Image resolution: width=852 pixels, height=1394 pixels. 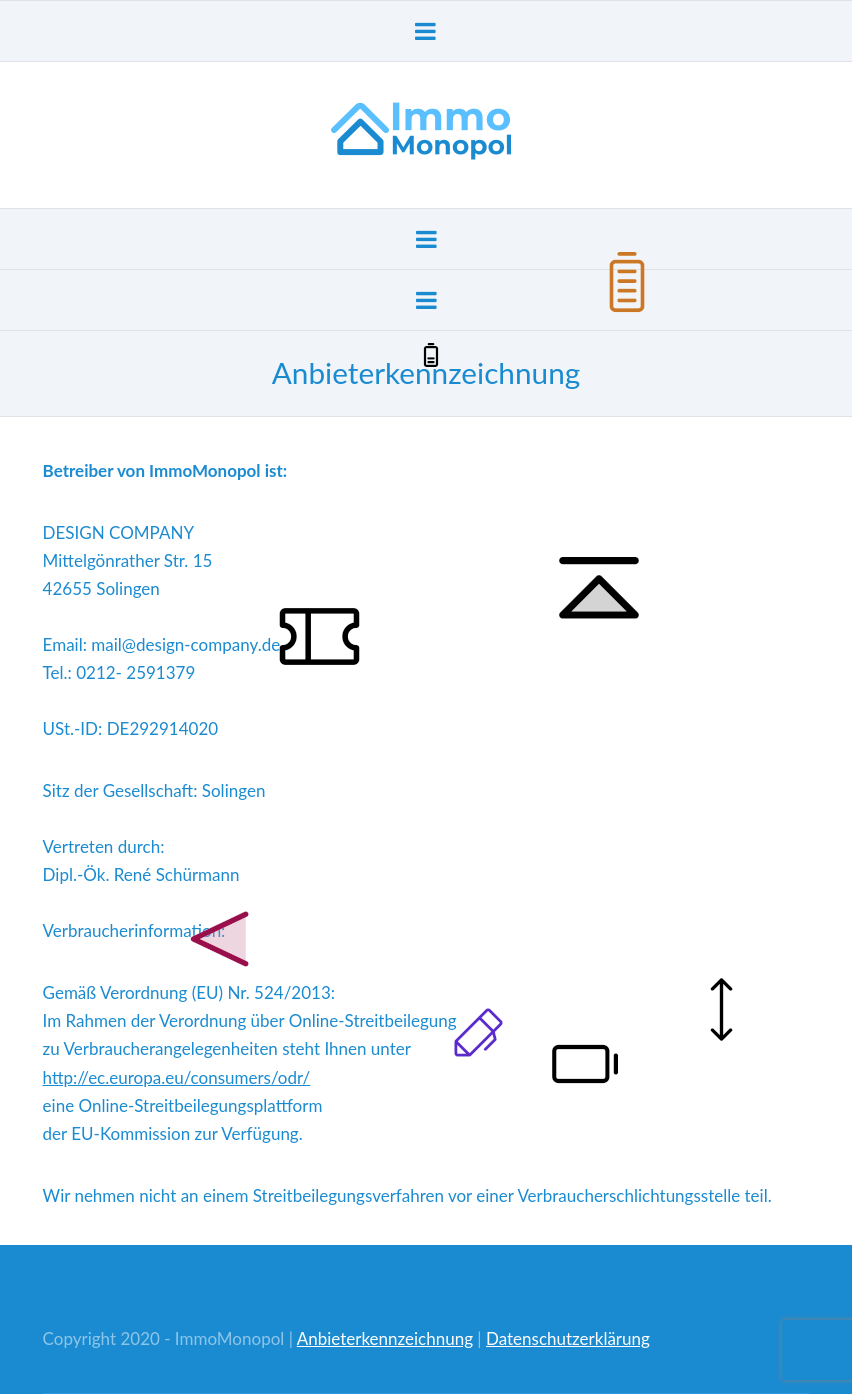 I want to click on adjust height or vertical size, so click(x=721, y=1009).